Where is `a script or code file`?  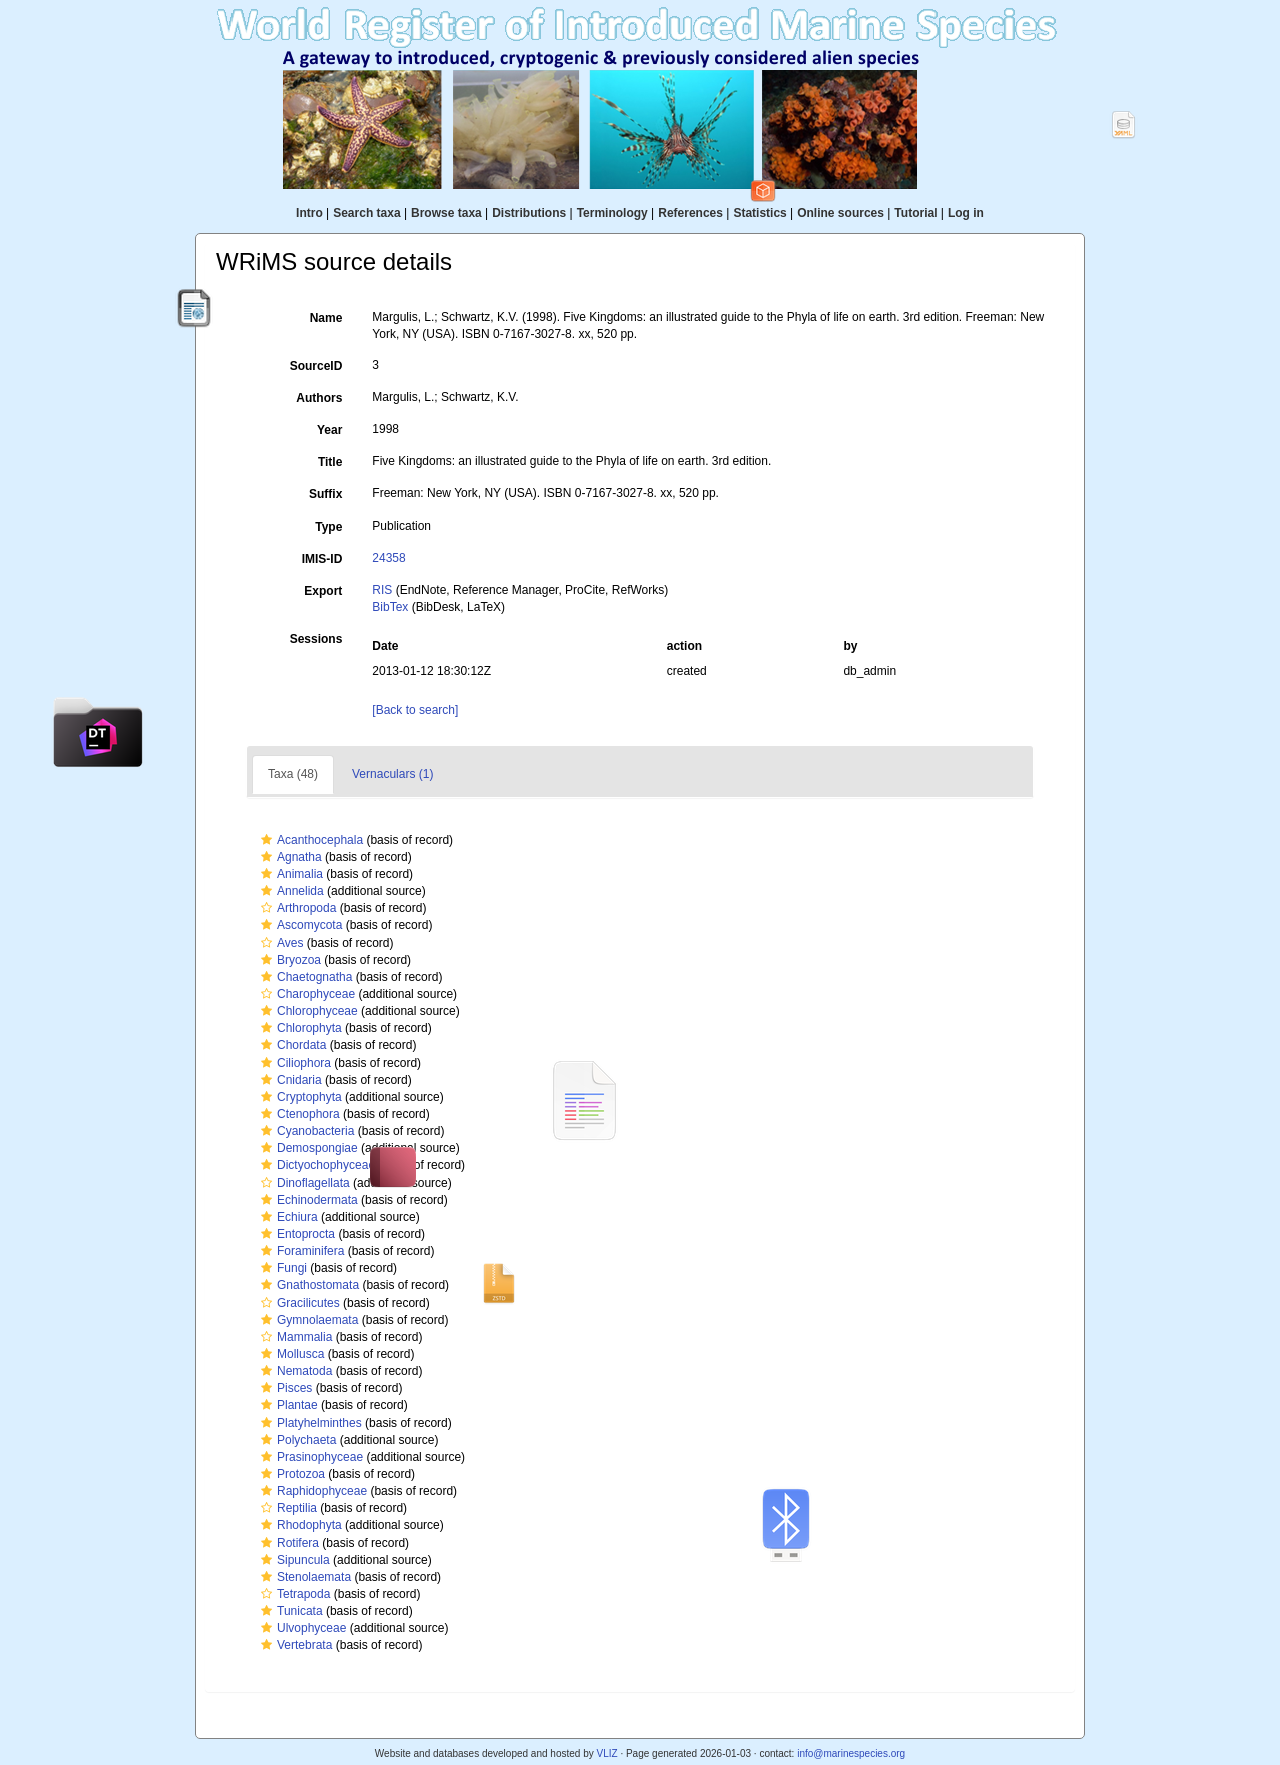 a script or code file is located at coordinates (584, 1100).